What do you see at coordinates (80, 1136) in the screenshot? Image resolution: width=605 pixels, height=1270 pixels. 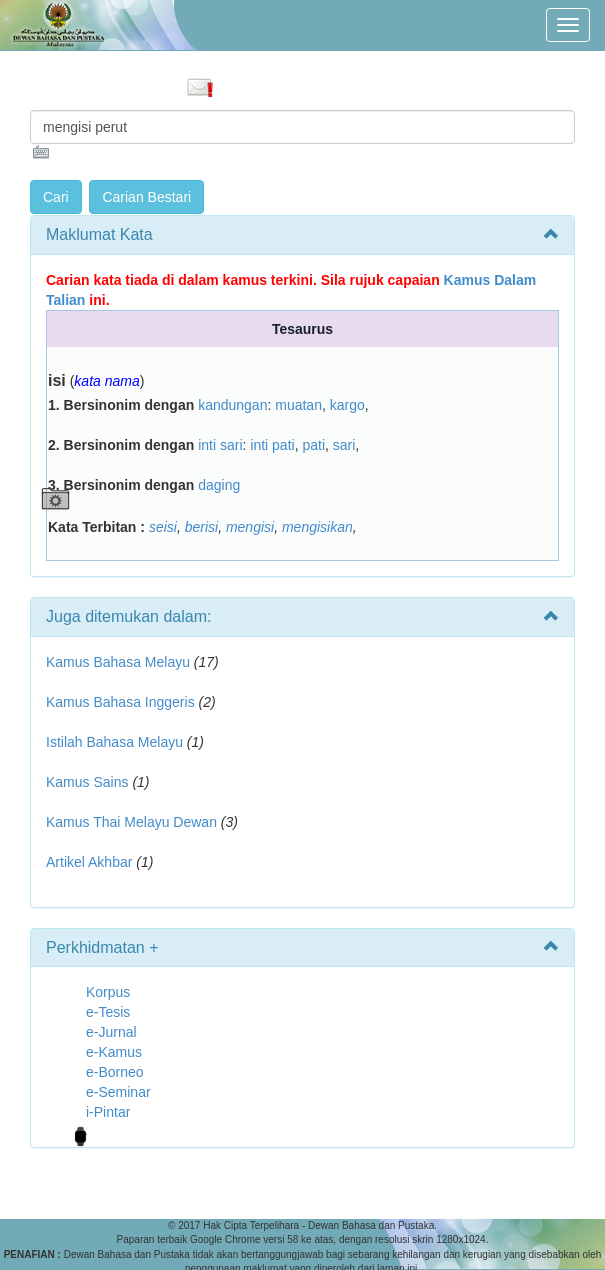 I see `apple watch series 10 device icon` at bounding box center [80, 1136].